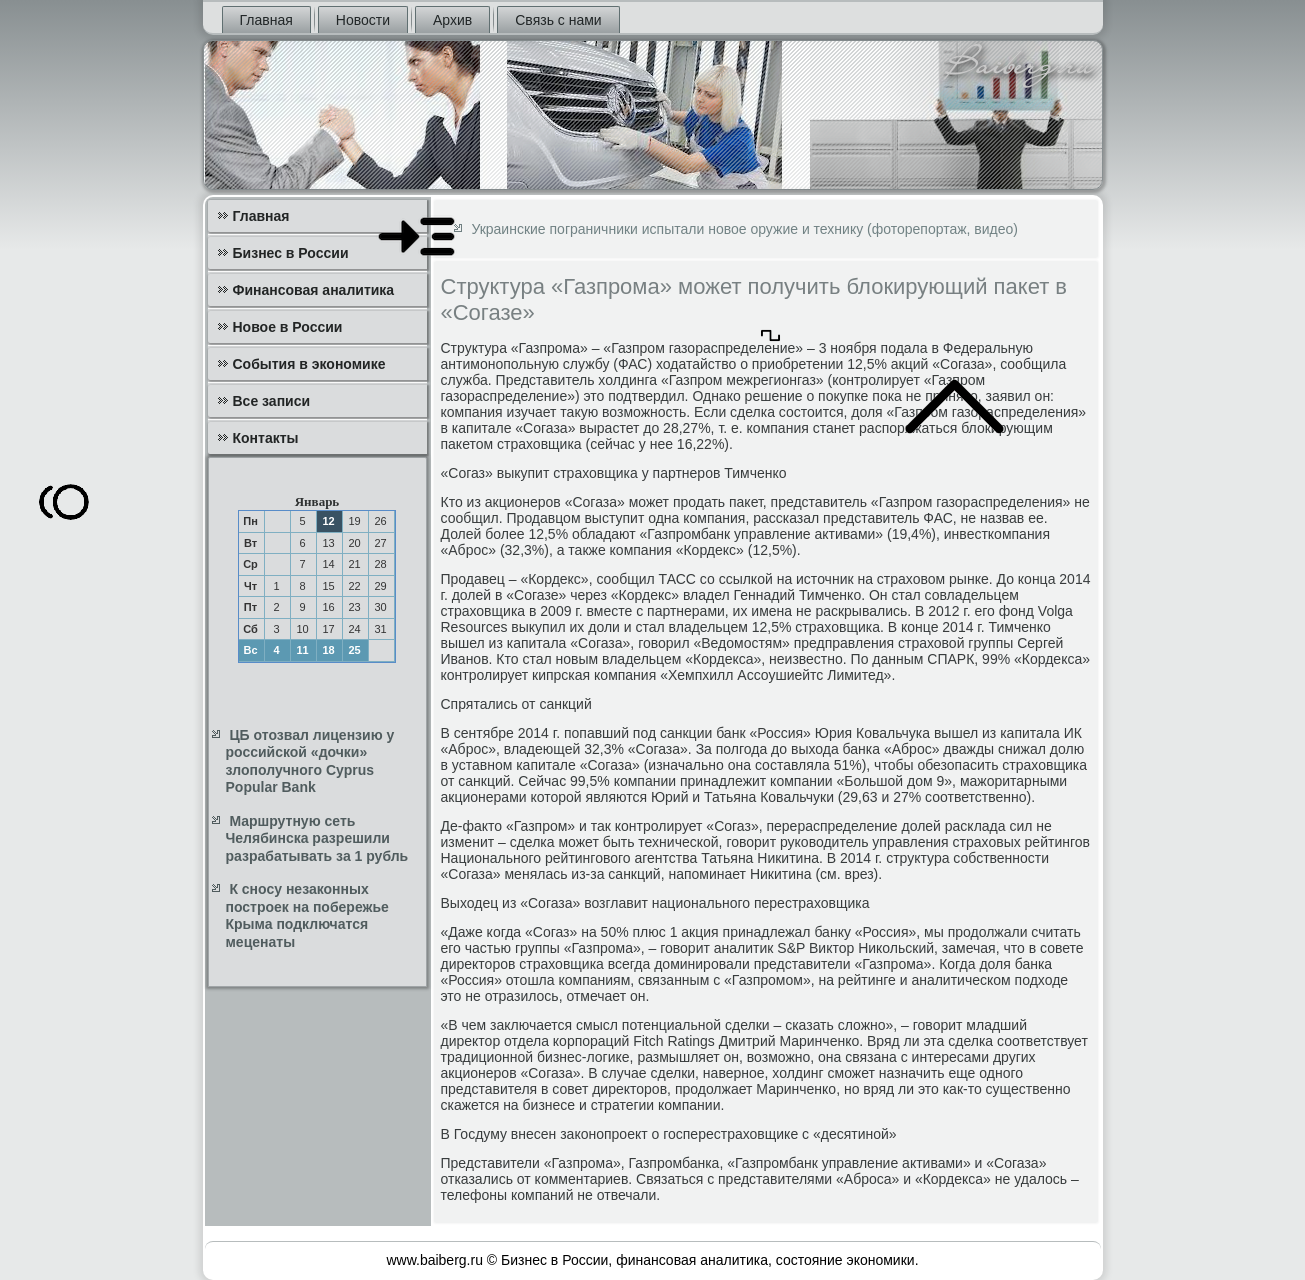 The height and width of the screenshot is (1280, 1305). Describe the element at coordinates (770, 335) in the screenshot. I see `toggle square wave audio output` at that location.